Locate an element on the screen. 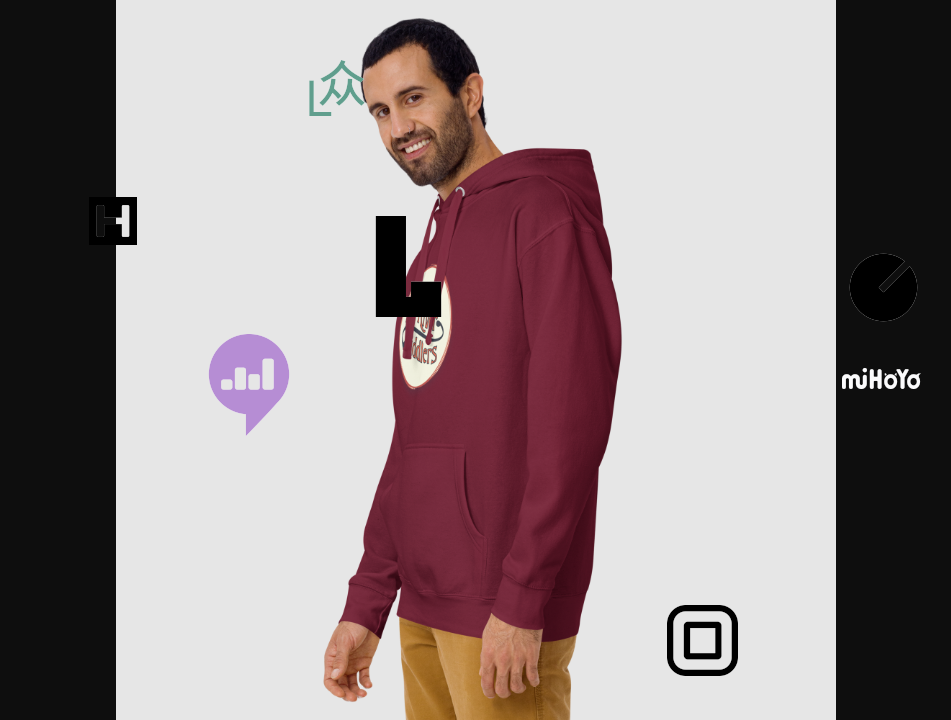 This screenshot has height=720, width=951. hetzner cloud hosting service logo is located at coordinates (113, 221).